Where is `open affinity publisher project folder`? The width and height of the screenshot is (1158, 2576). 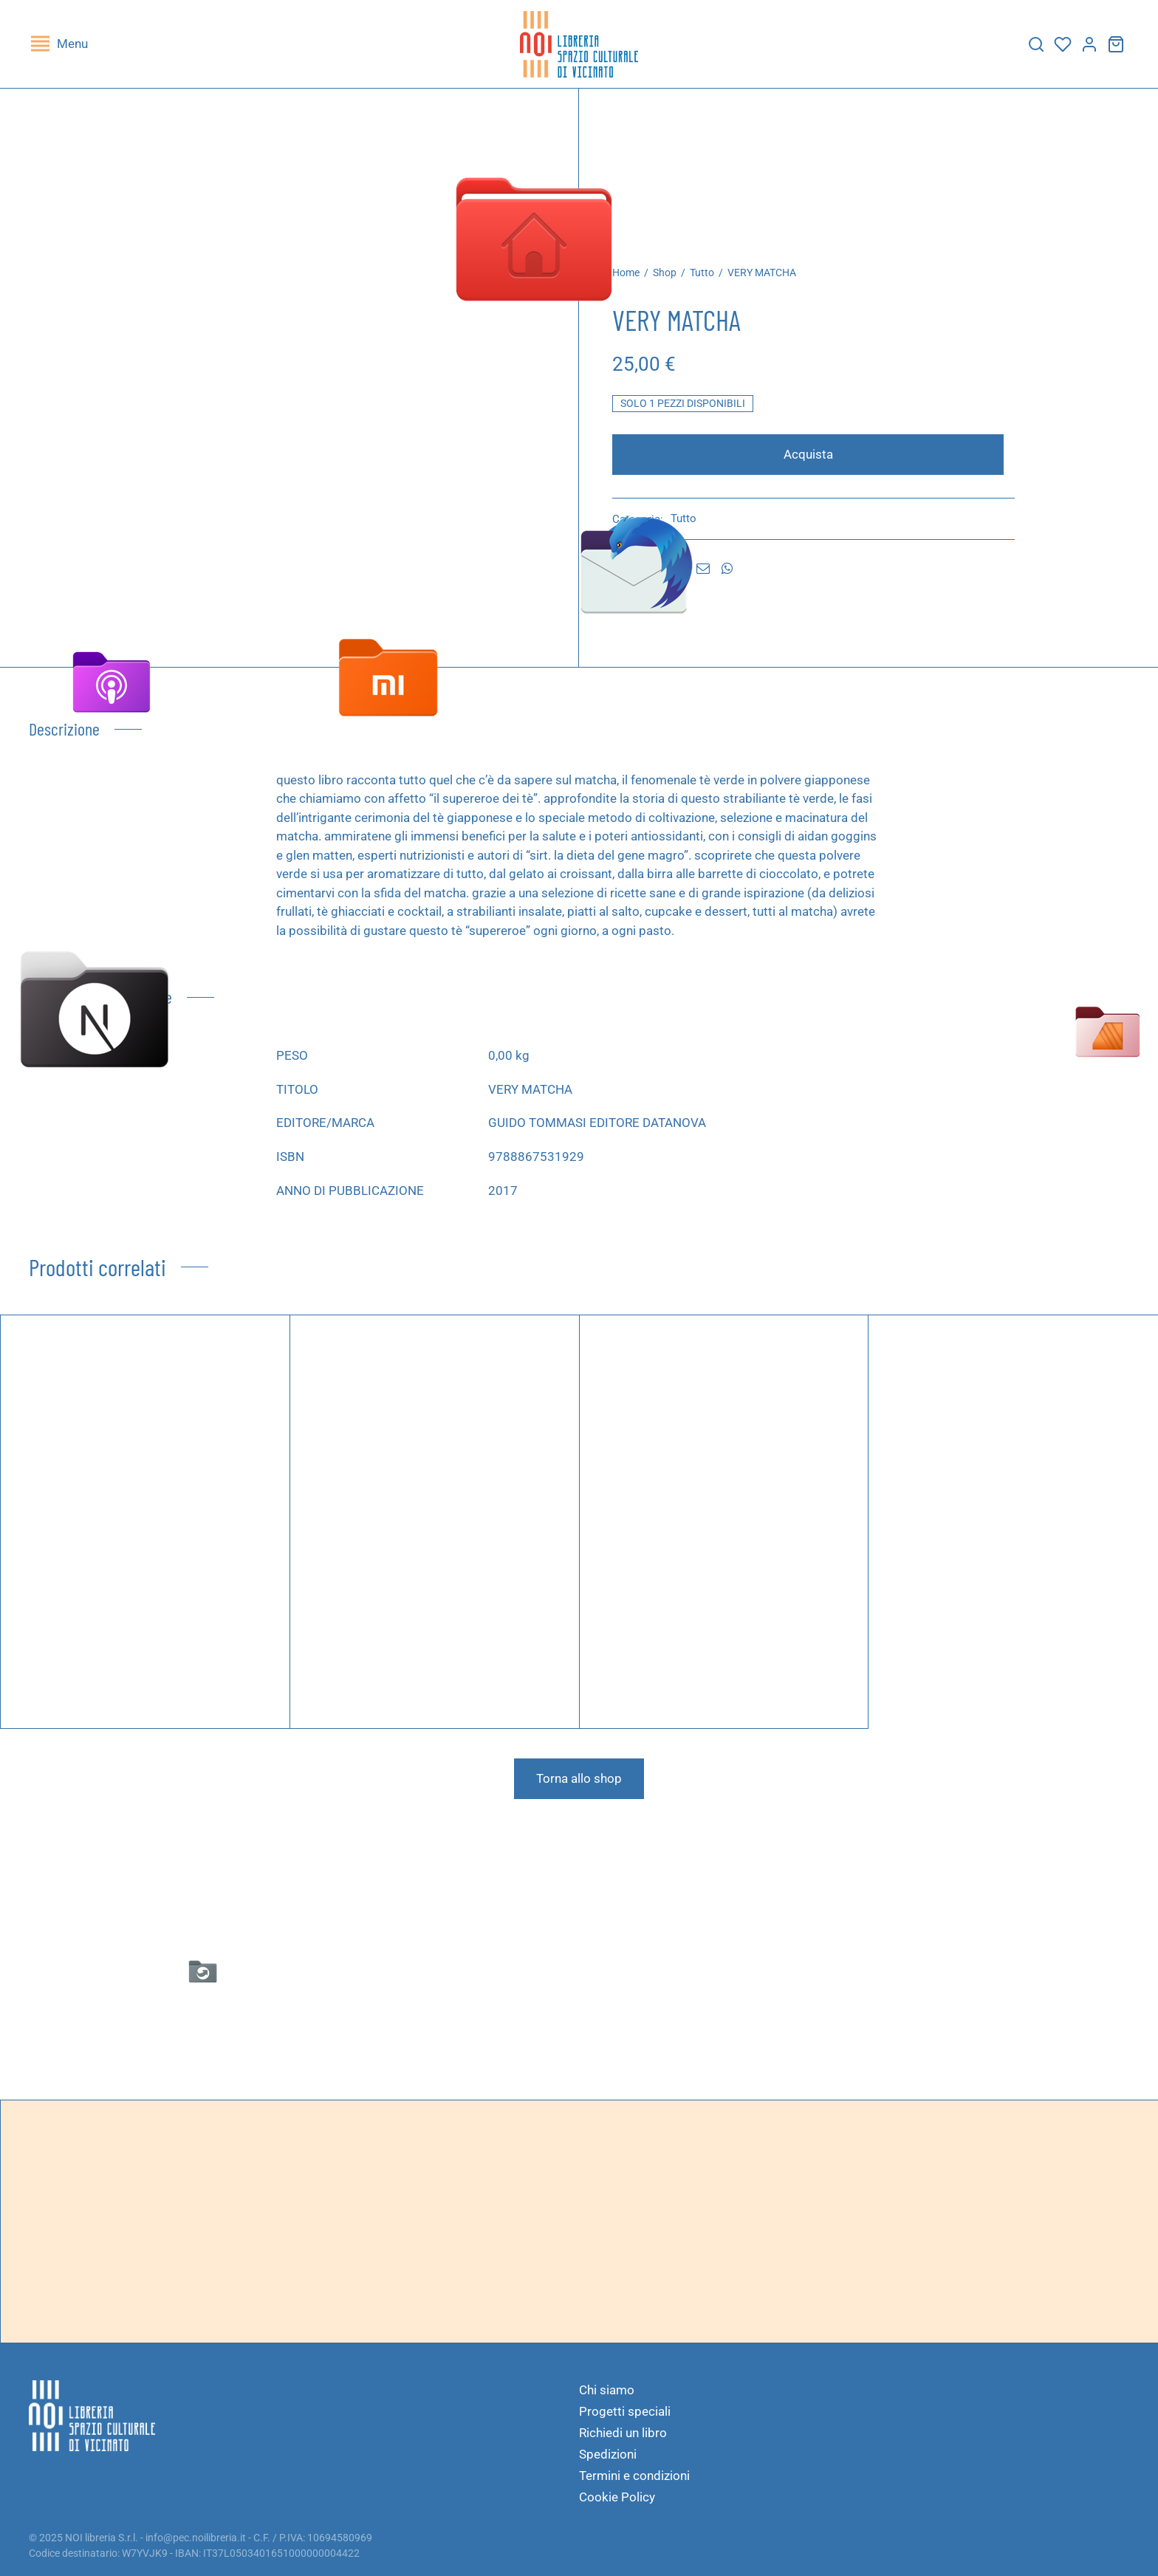
open affinity publisher project folder is located at coordinates (1107, 1033).